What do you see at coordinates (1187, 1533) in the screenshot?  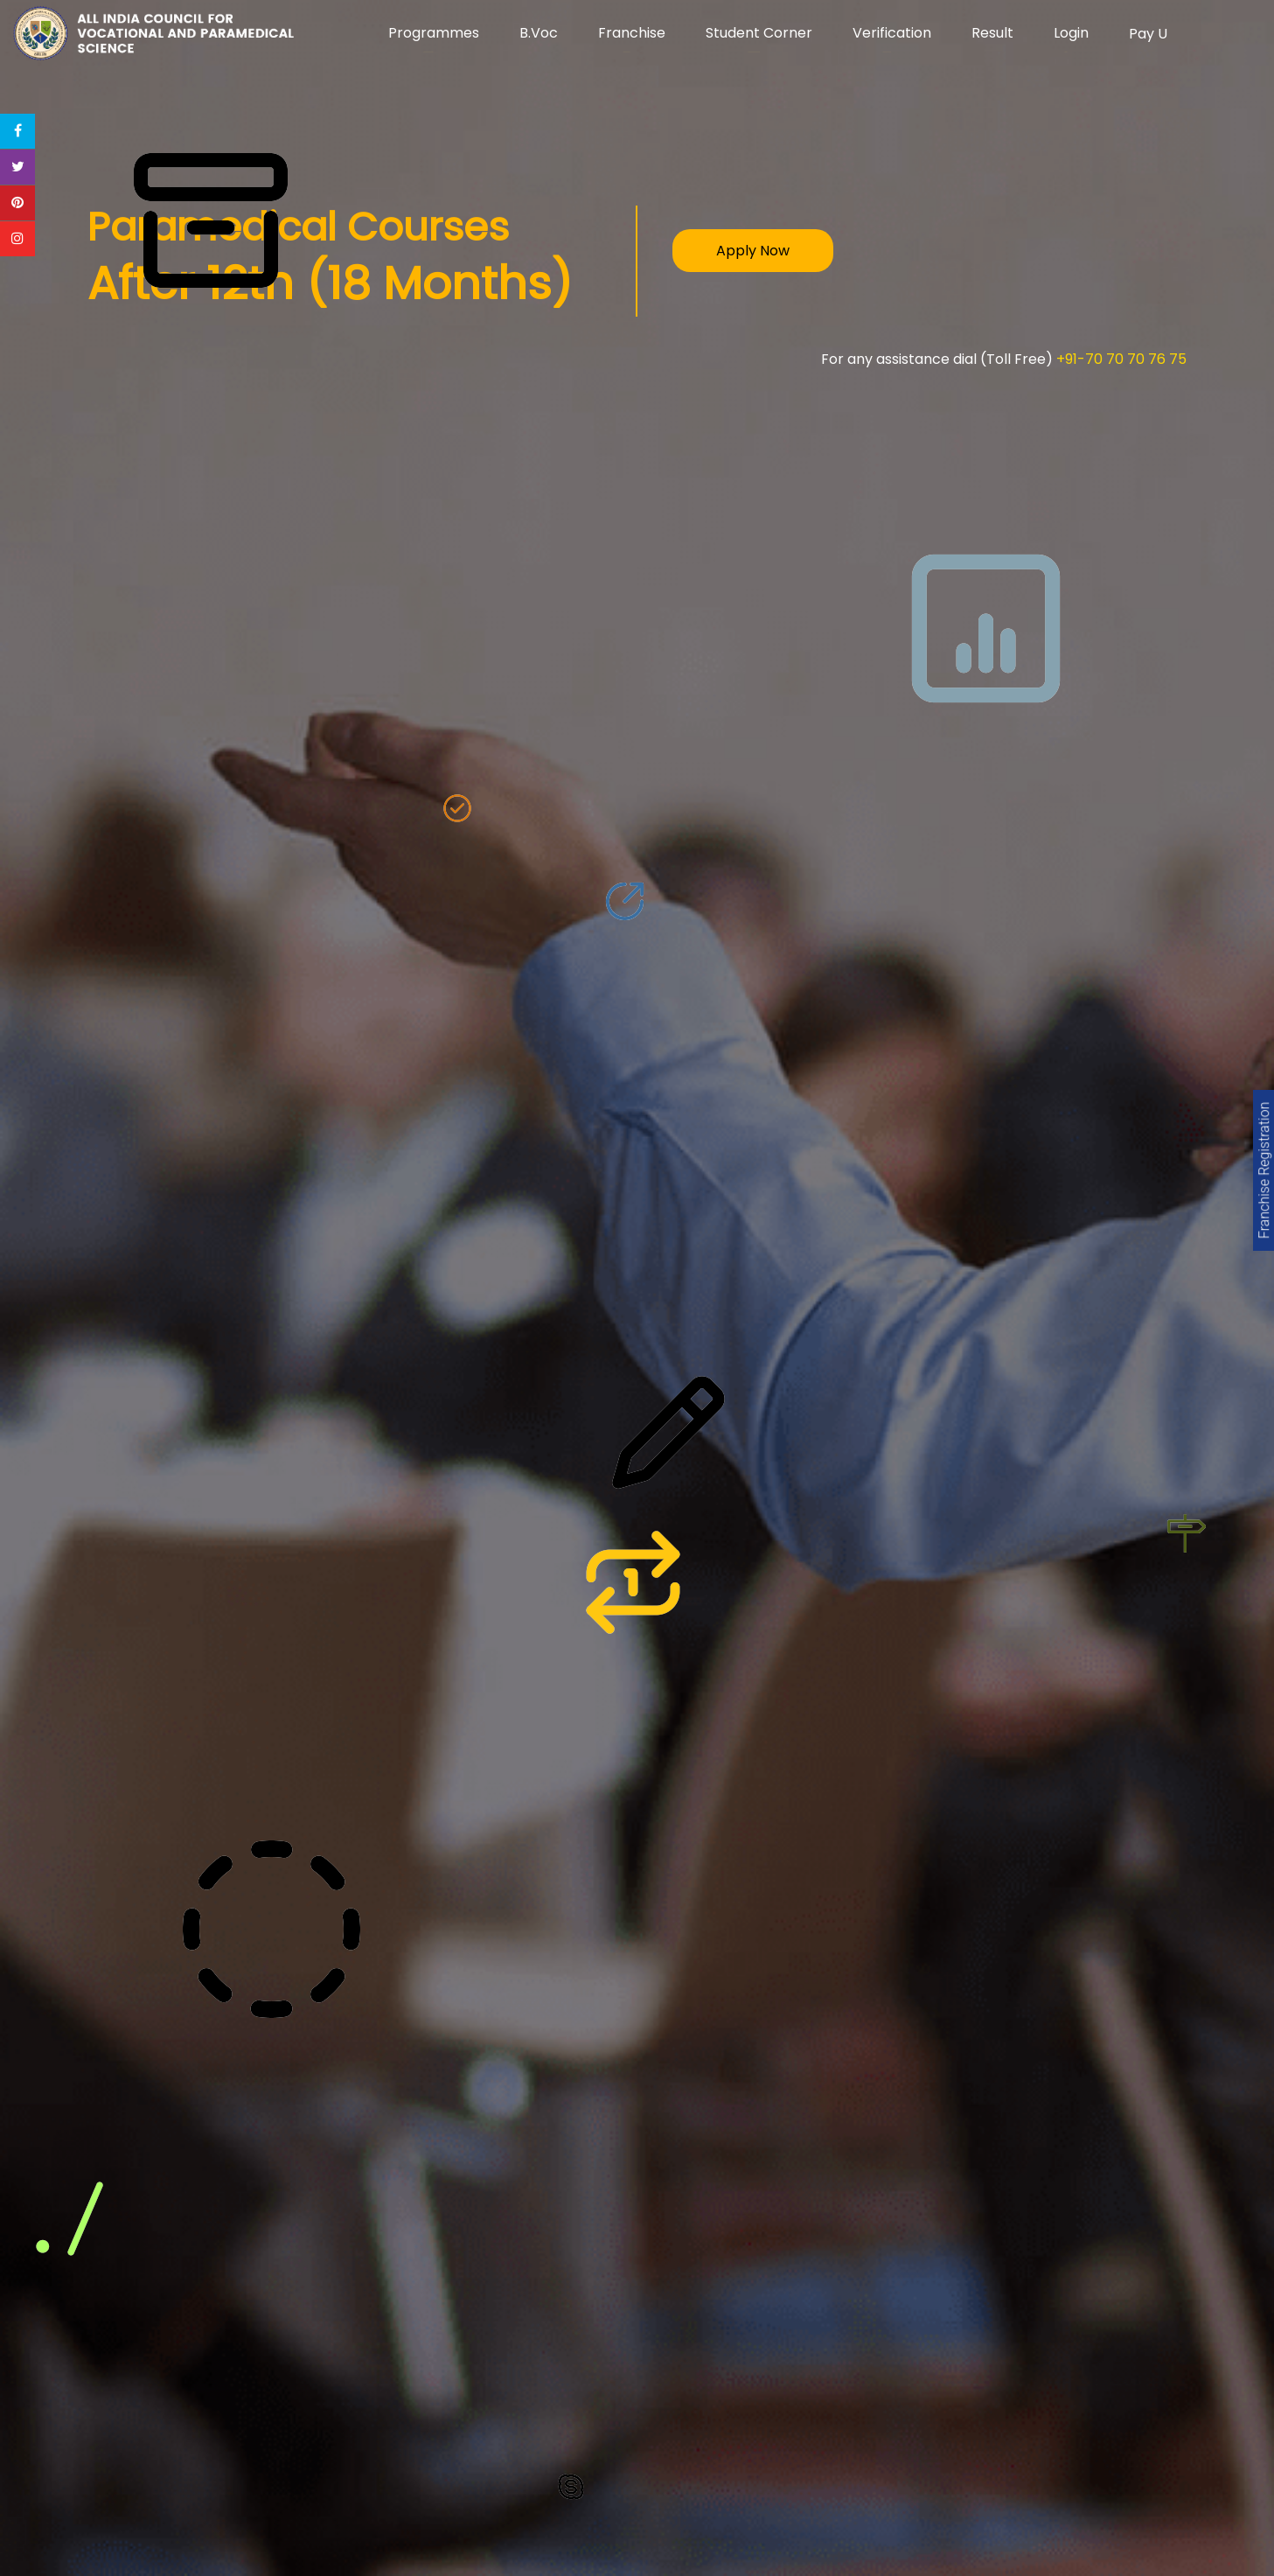 I see `view project milestones` at bounding box center [1187, 1533].